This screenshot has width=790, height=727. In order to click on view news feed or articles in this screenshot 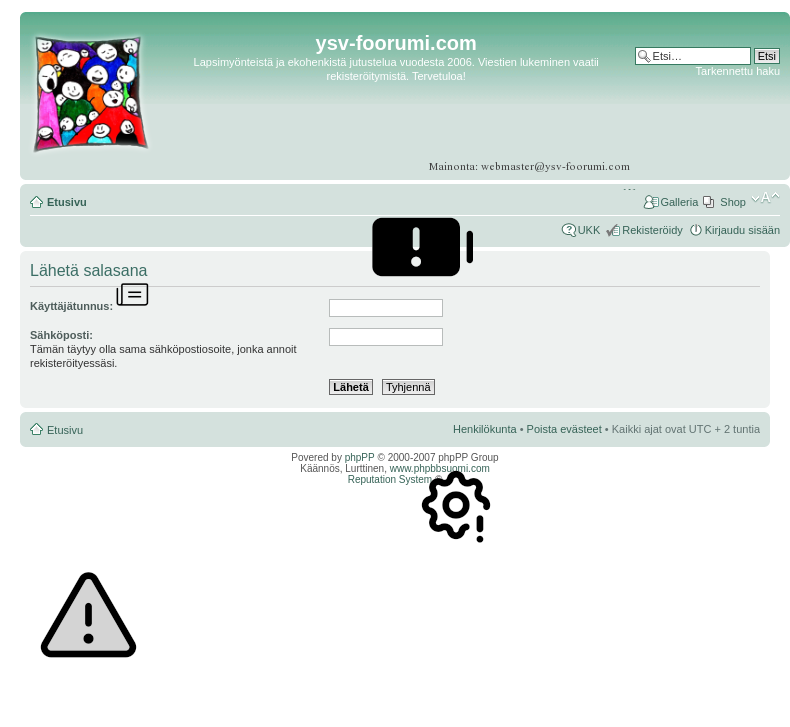, I will do `click(133, 294)`.